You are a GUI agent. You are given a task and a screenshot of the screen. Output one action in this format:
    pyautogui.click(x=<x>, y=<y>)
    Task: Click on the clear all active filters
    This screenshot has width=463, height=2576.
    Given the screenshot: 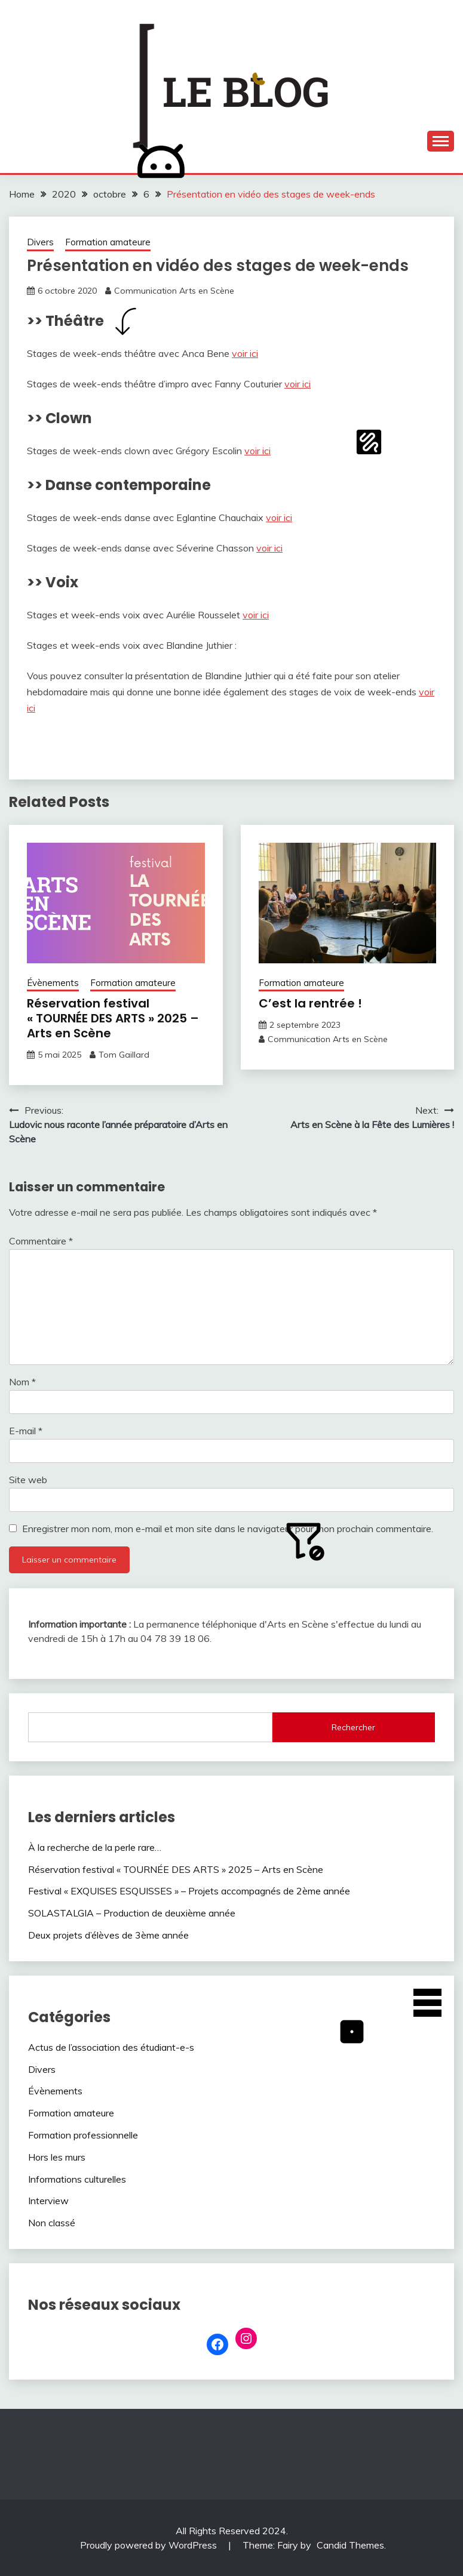 What is the action you would take?
    pyautogui.click(x=303, y=1540)
    